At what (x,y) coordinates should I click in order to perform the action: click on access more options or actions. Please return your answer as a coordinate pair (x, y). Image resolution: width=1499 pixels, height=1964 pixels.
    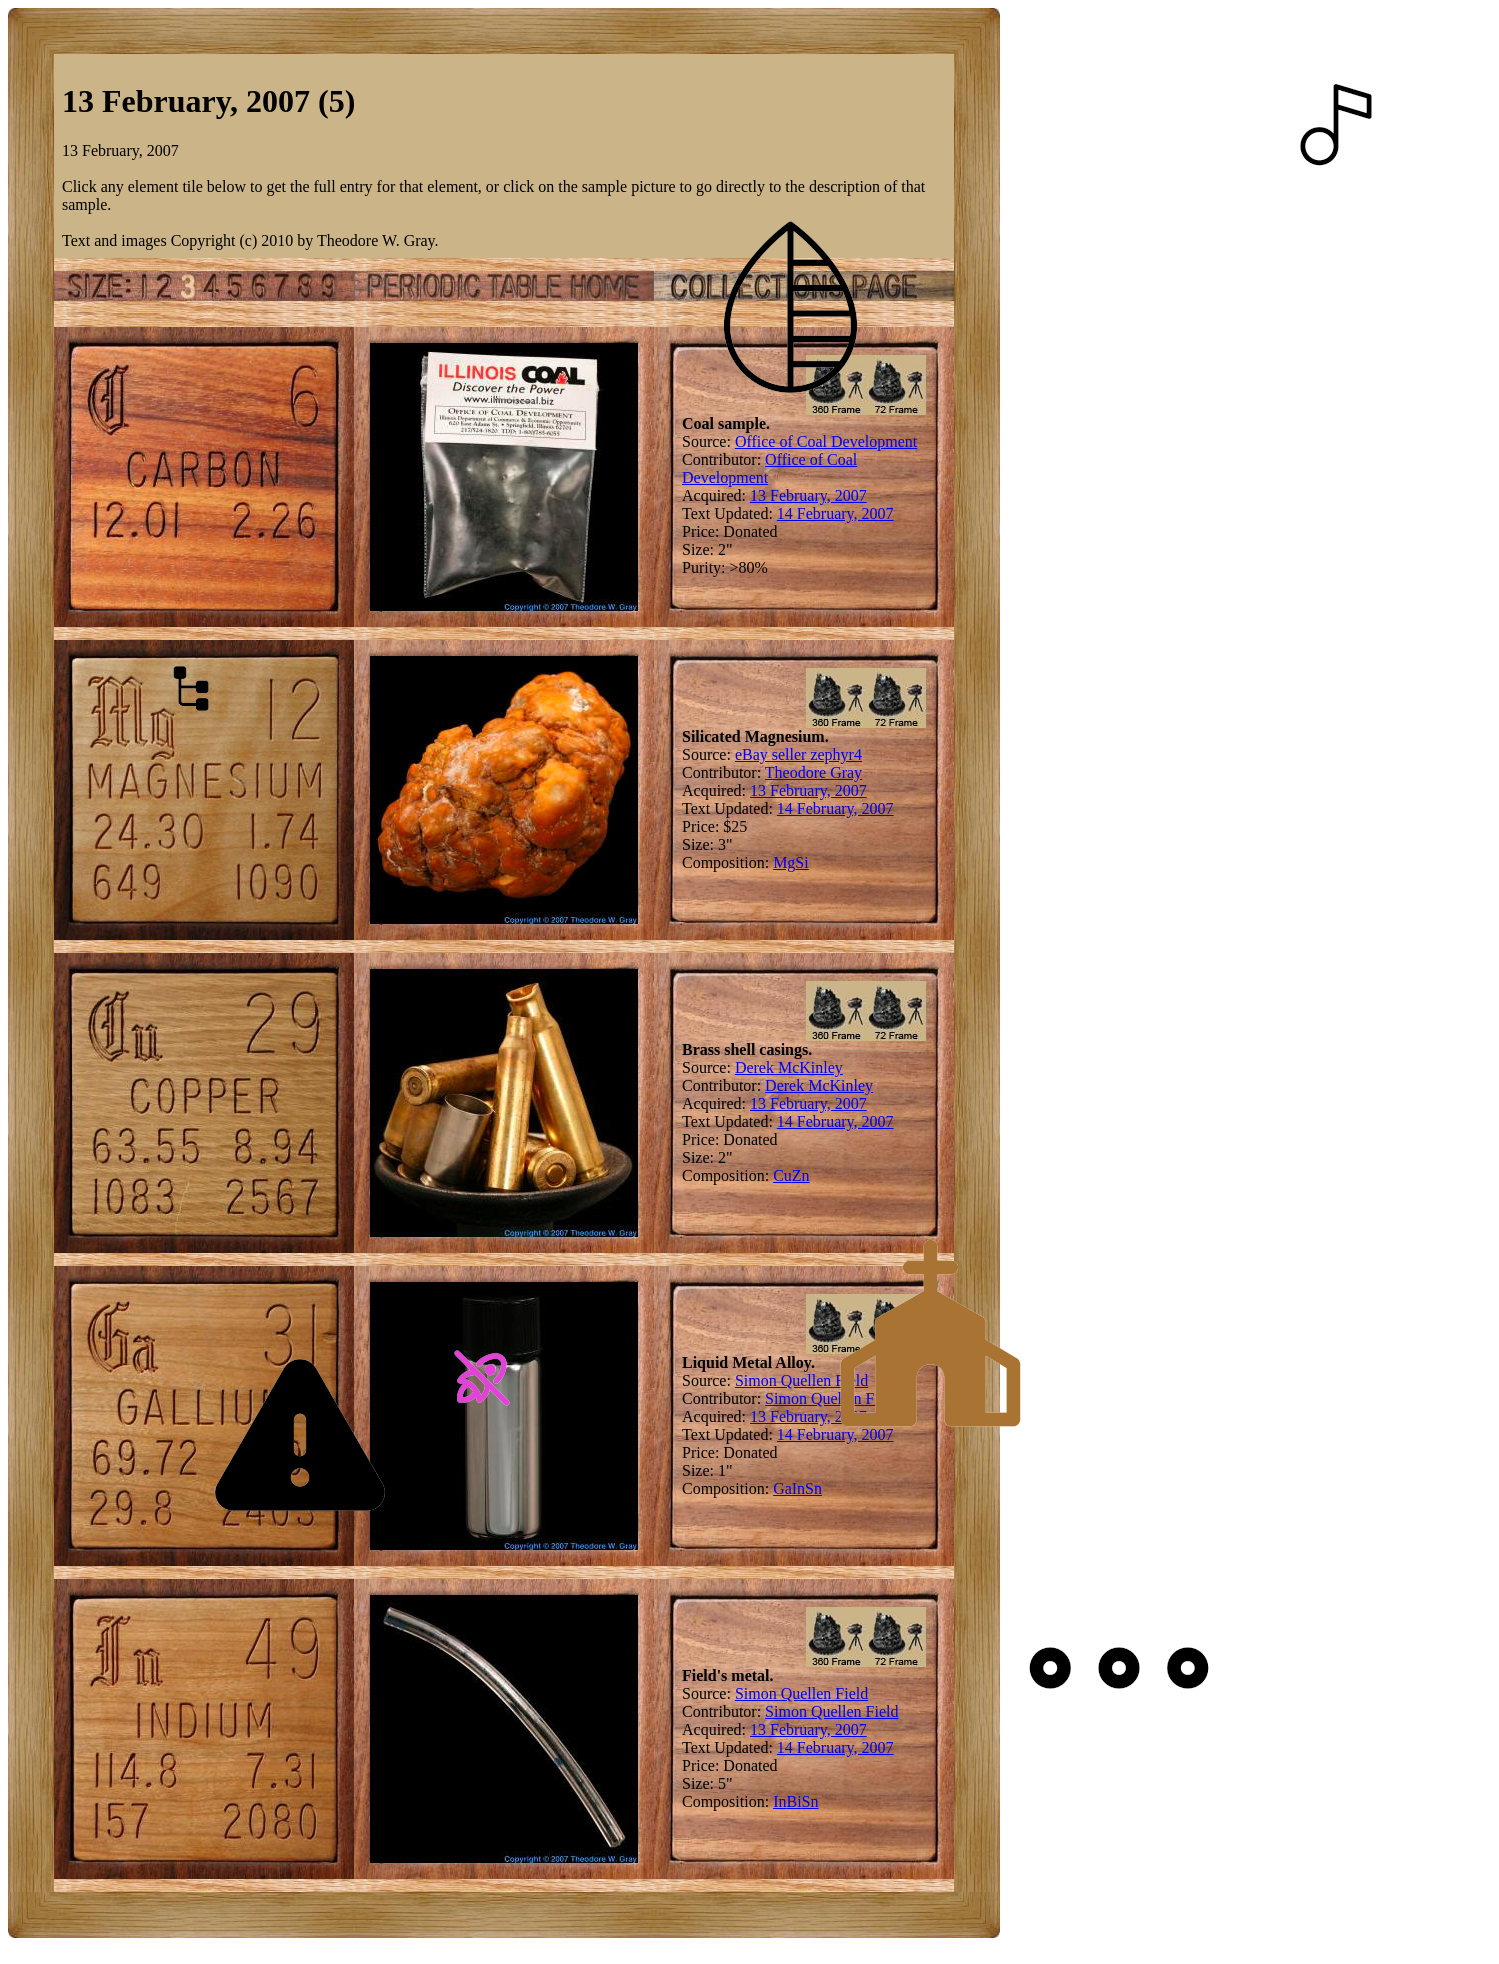
    Looking at the image, I should click on (1119, 1668).